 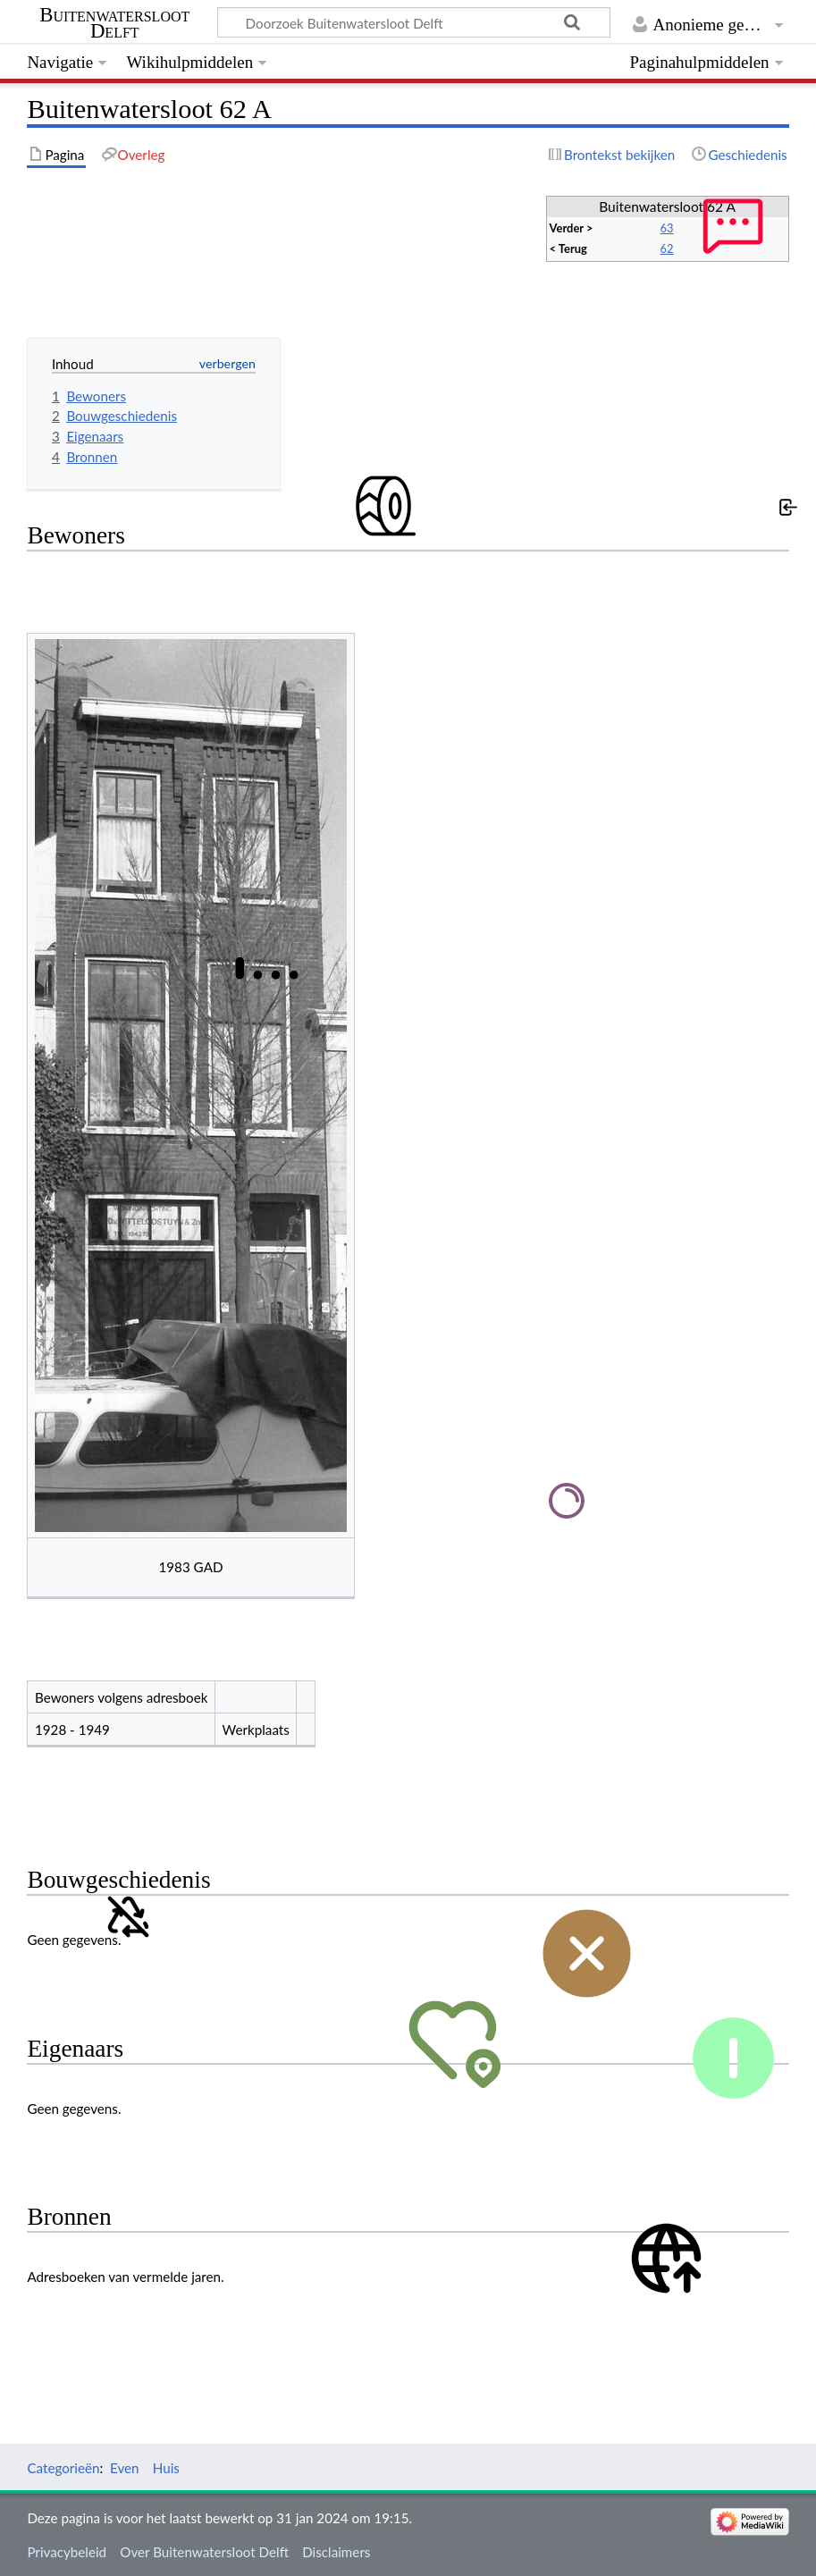 I want to click on apply inner shadow effect to top-right corner, so click(x=567, y=1501).